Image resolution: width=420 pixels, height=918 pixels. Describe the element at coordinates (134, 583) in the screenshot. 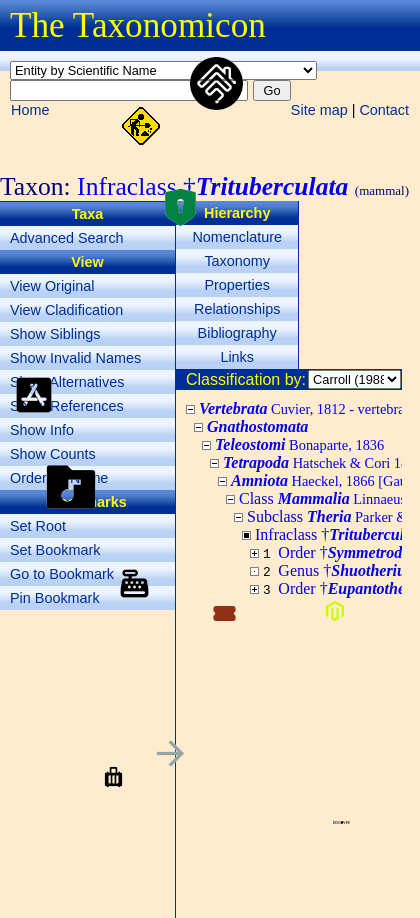

I see `access point of sale system` at that location.